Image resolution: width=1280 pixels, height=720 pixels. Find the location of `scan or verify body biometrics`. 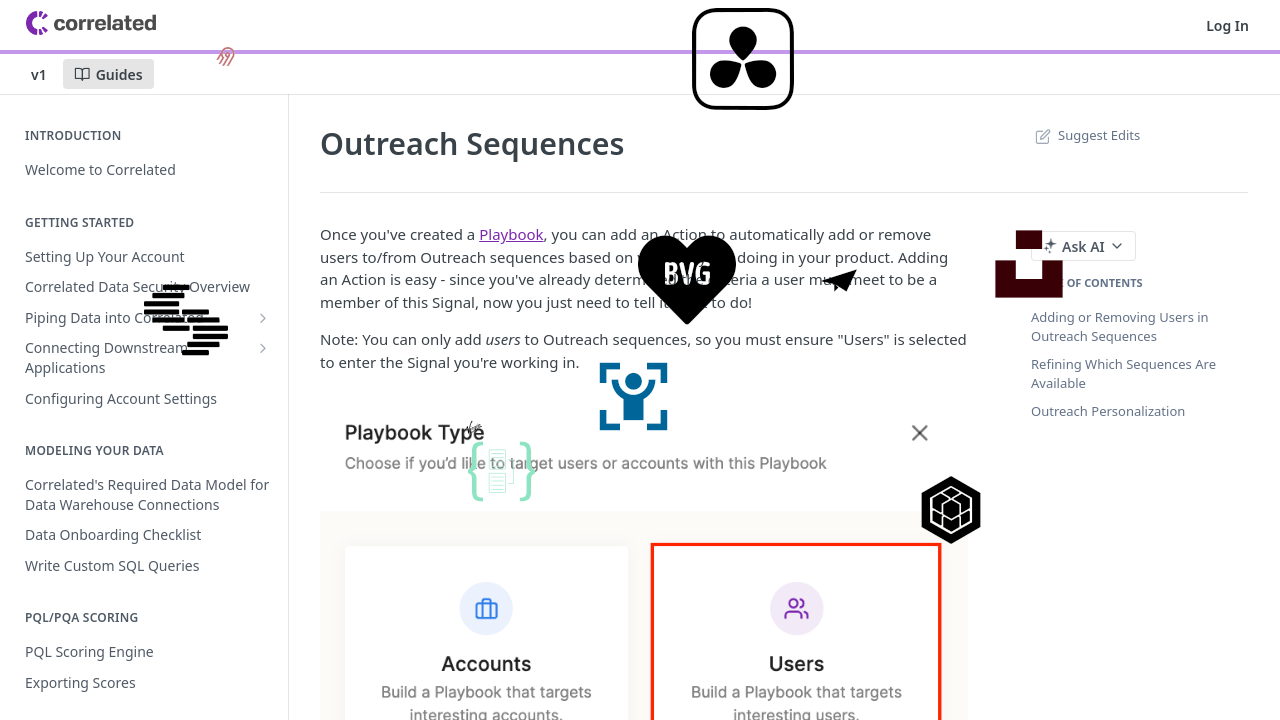

scan or verify body biometrics is located at coordinates (633, 396).